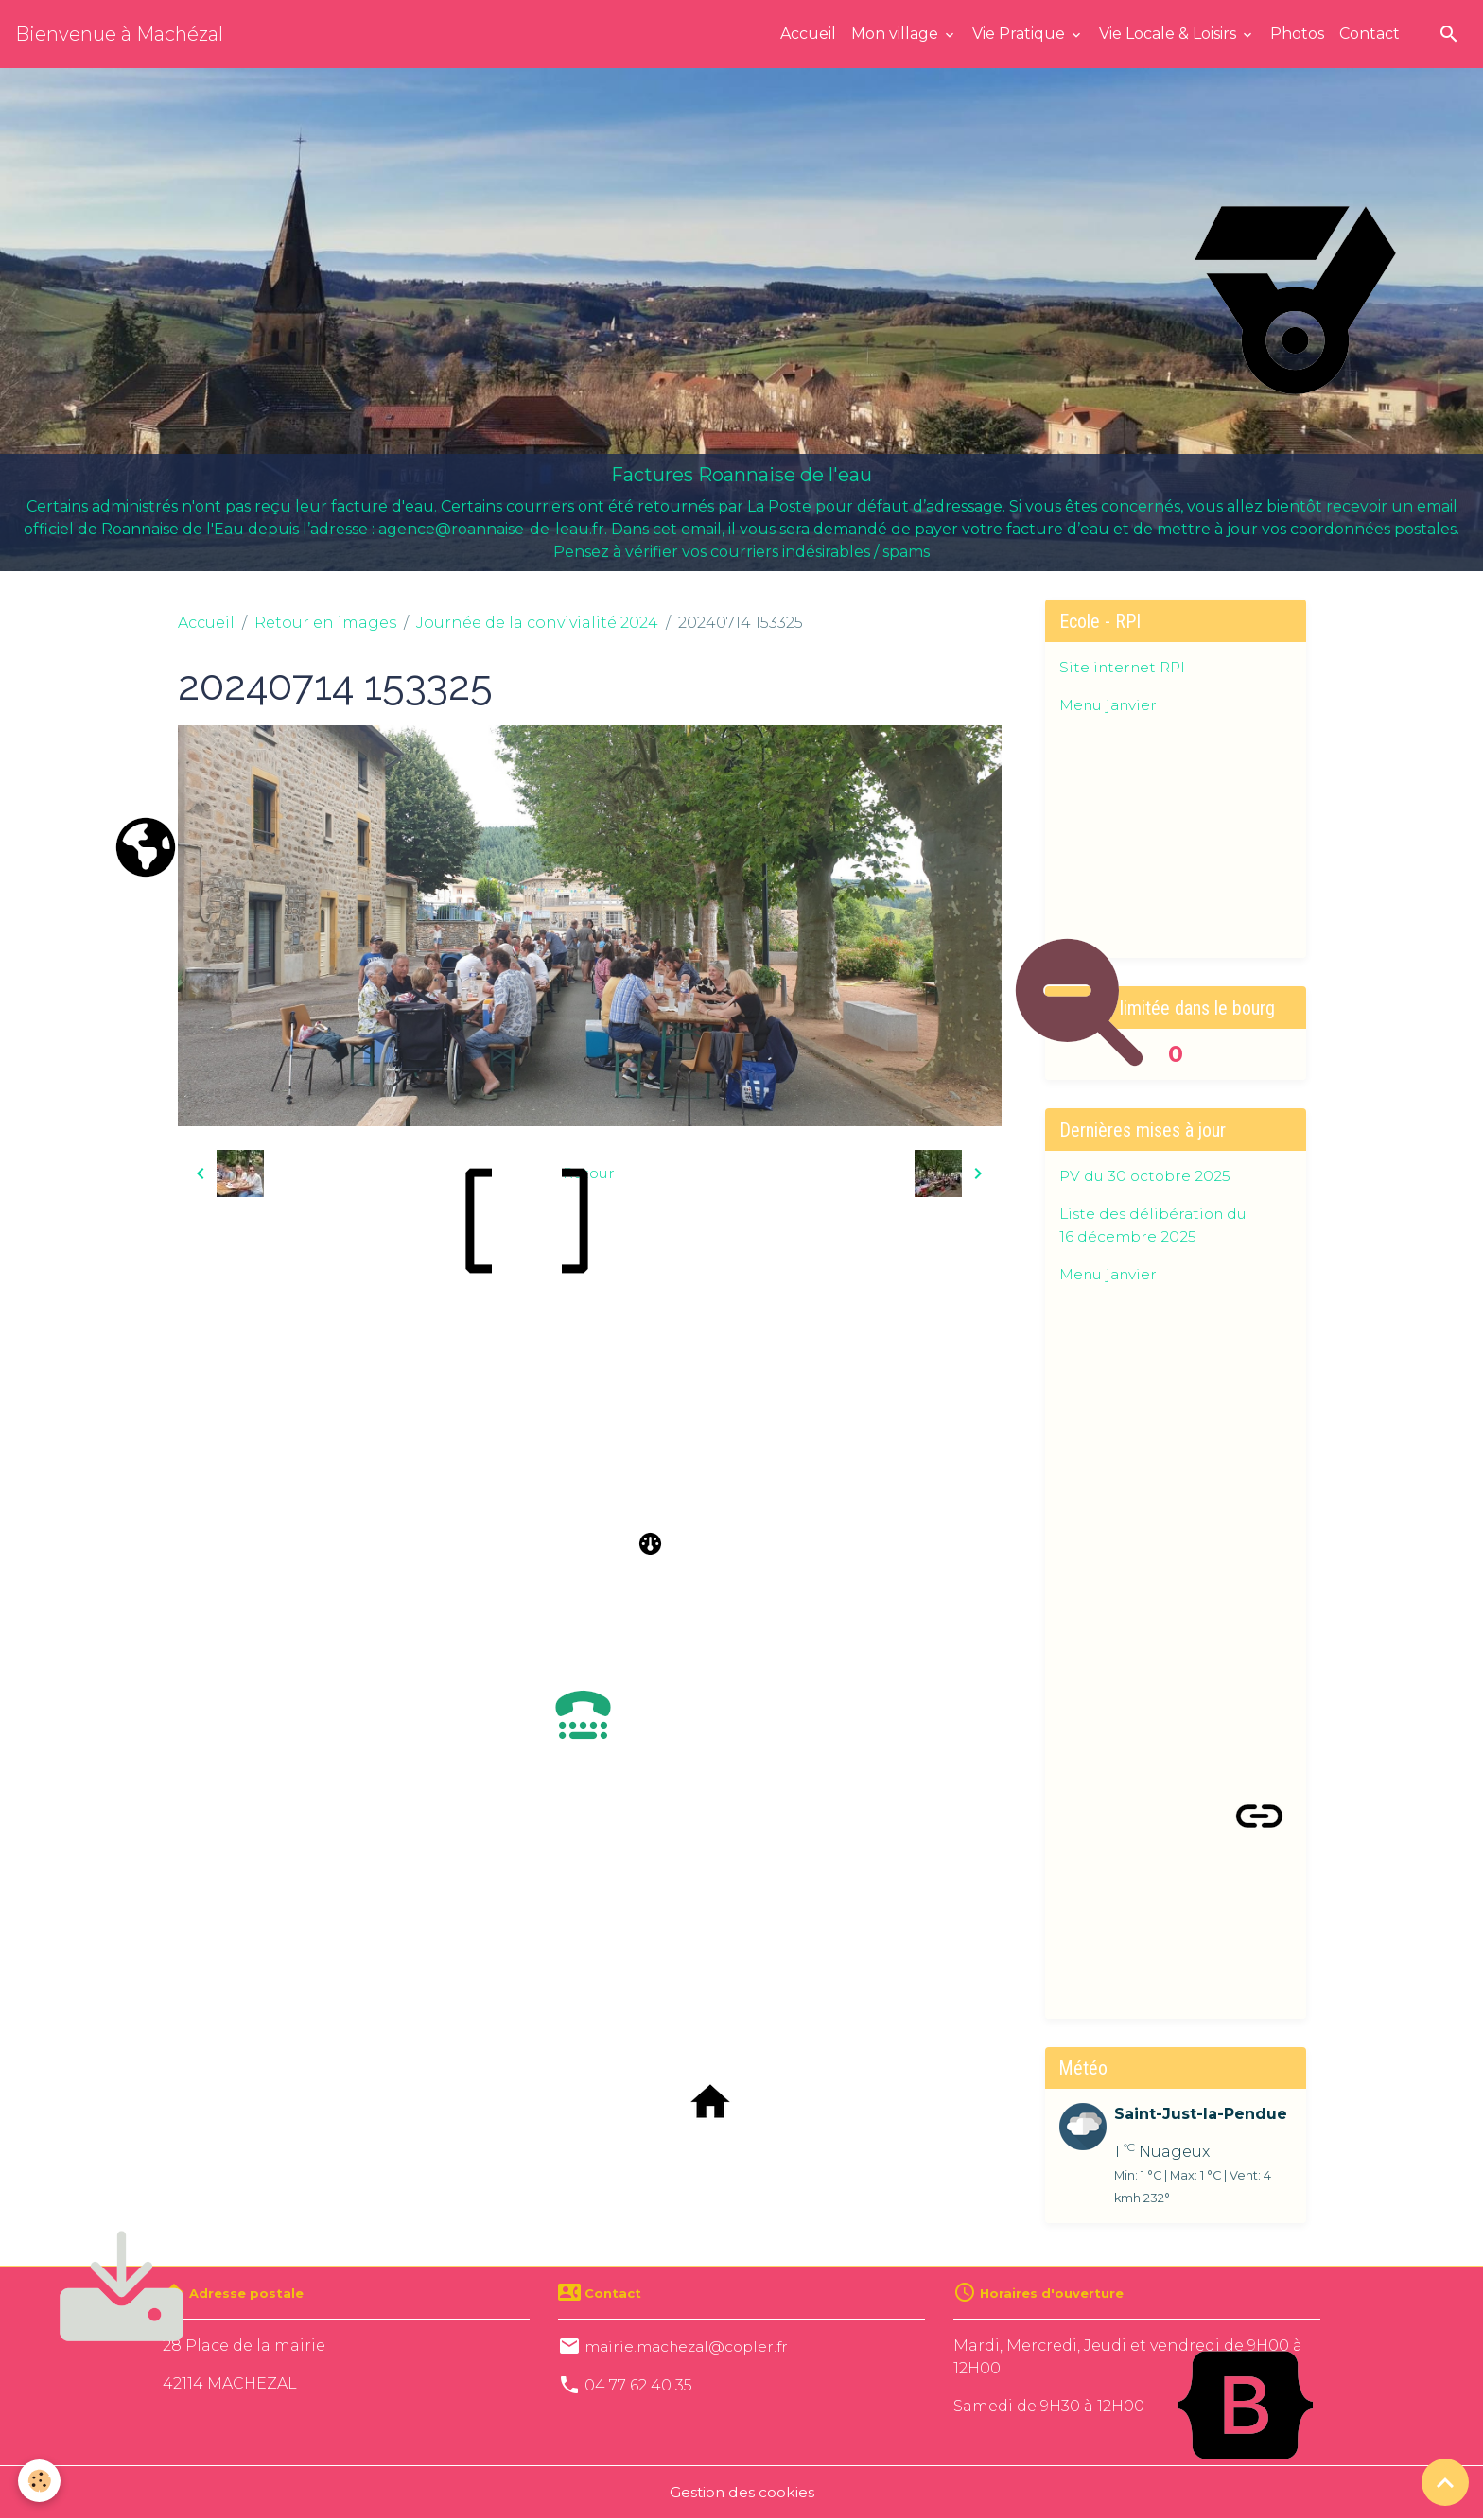  I want to click on indicates an array data type in code, so click(527, 1221).